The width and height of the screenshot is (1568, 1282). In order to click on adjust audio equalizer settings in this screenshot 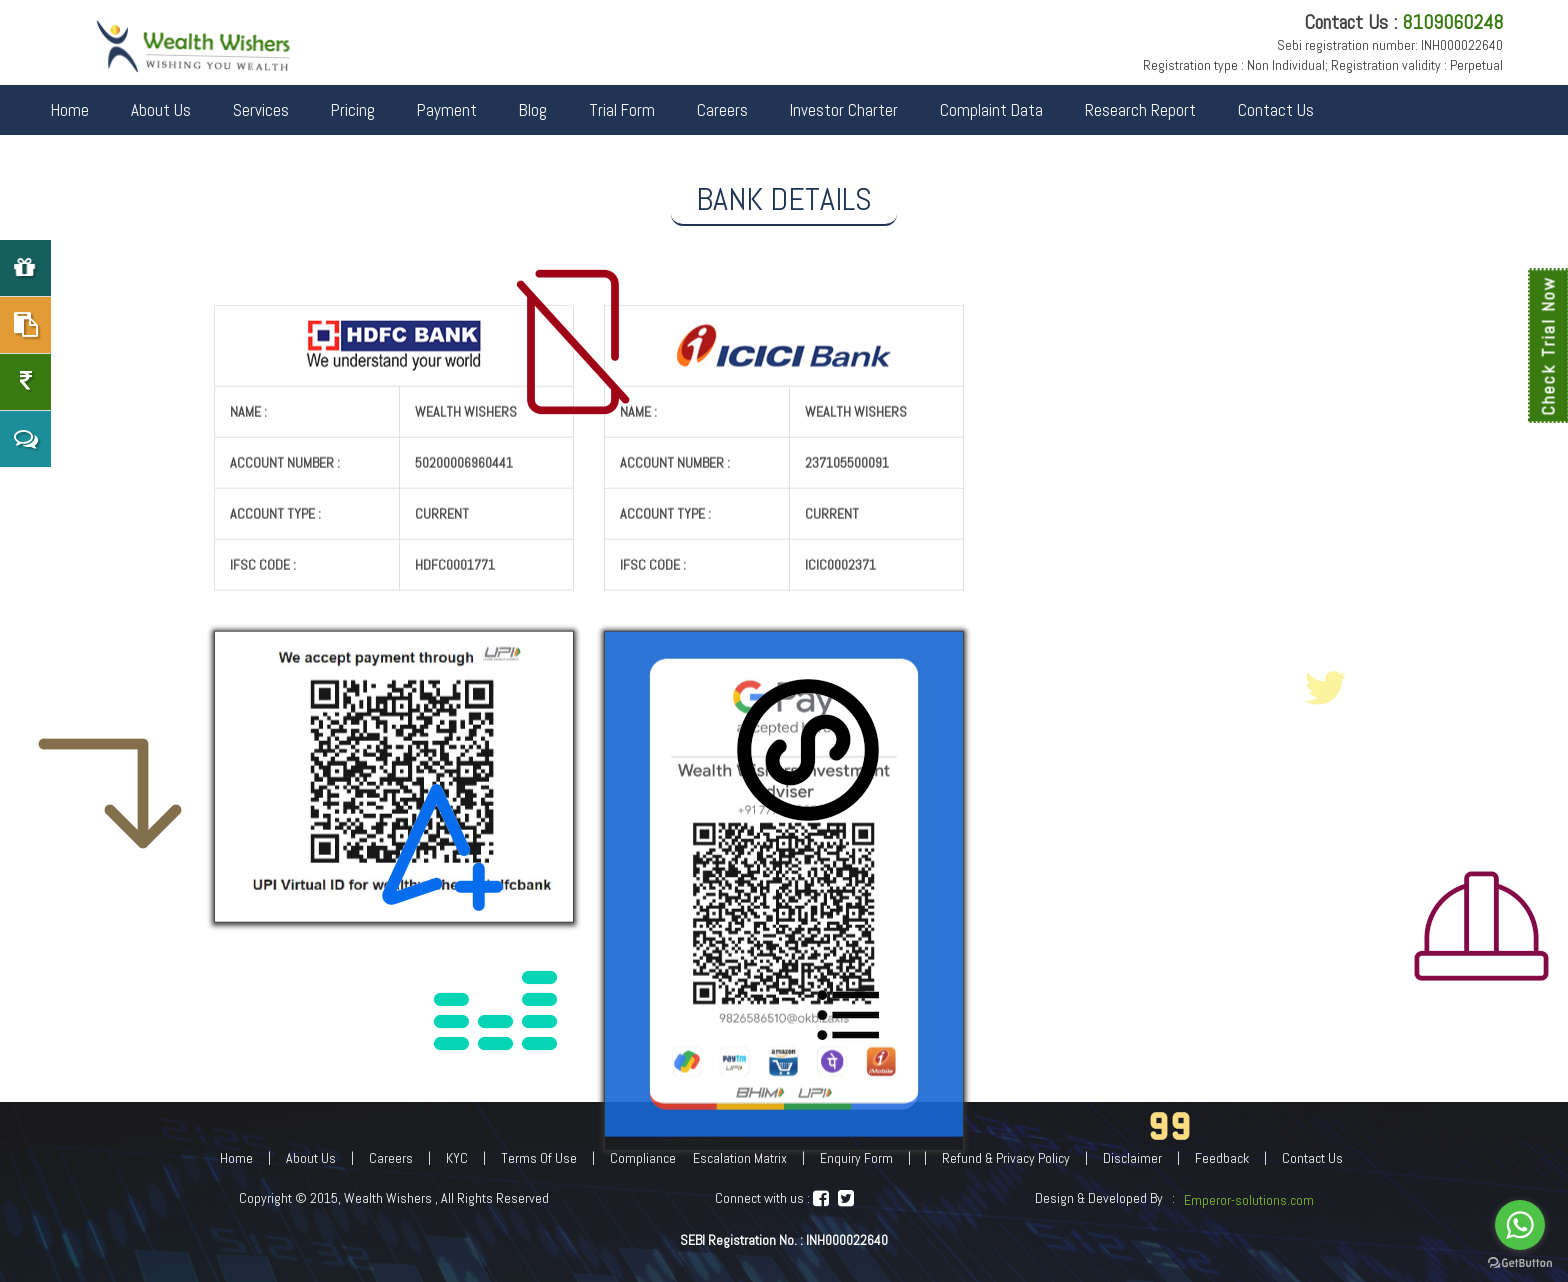, I will do `click(495, 1010)`.